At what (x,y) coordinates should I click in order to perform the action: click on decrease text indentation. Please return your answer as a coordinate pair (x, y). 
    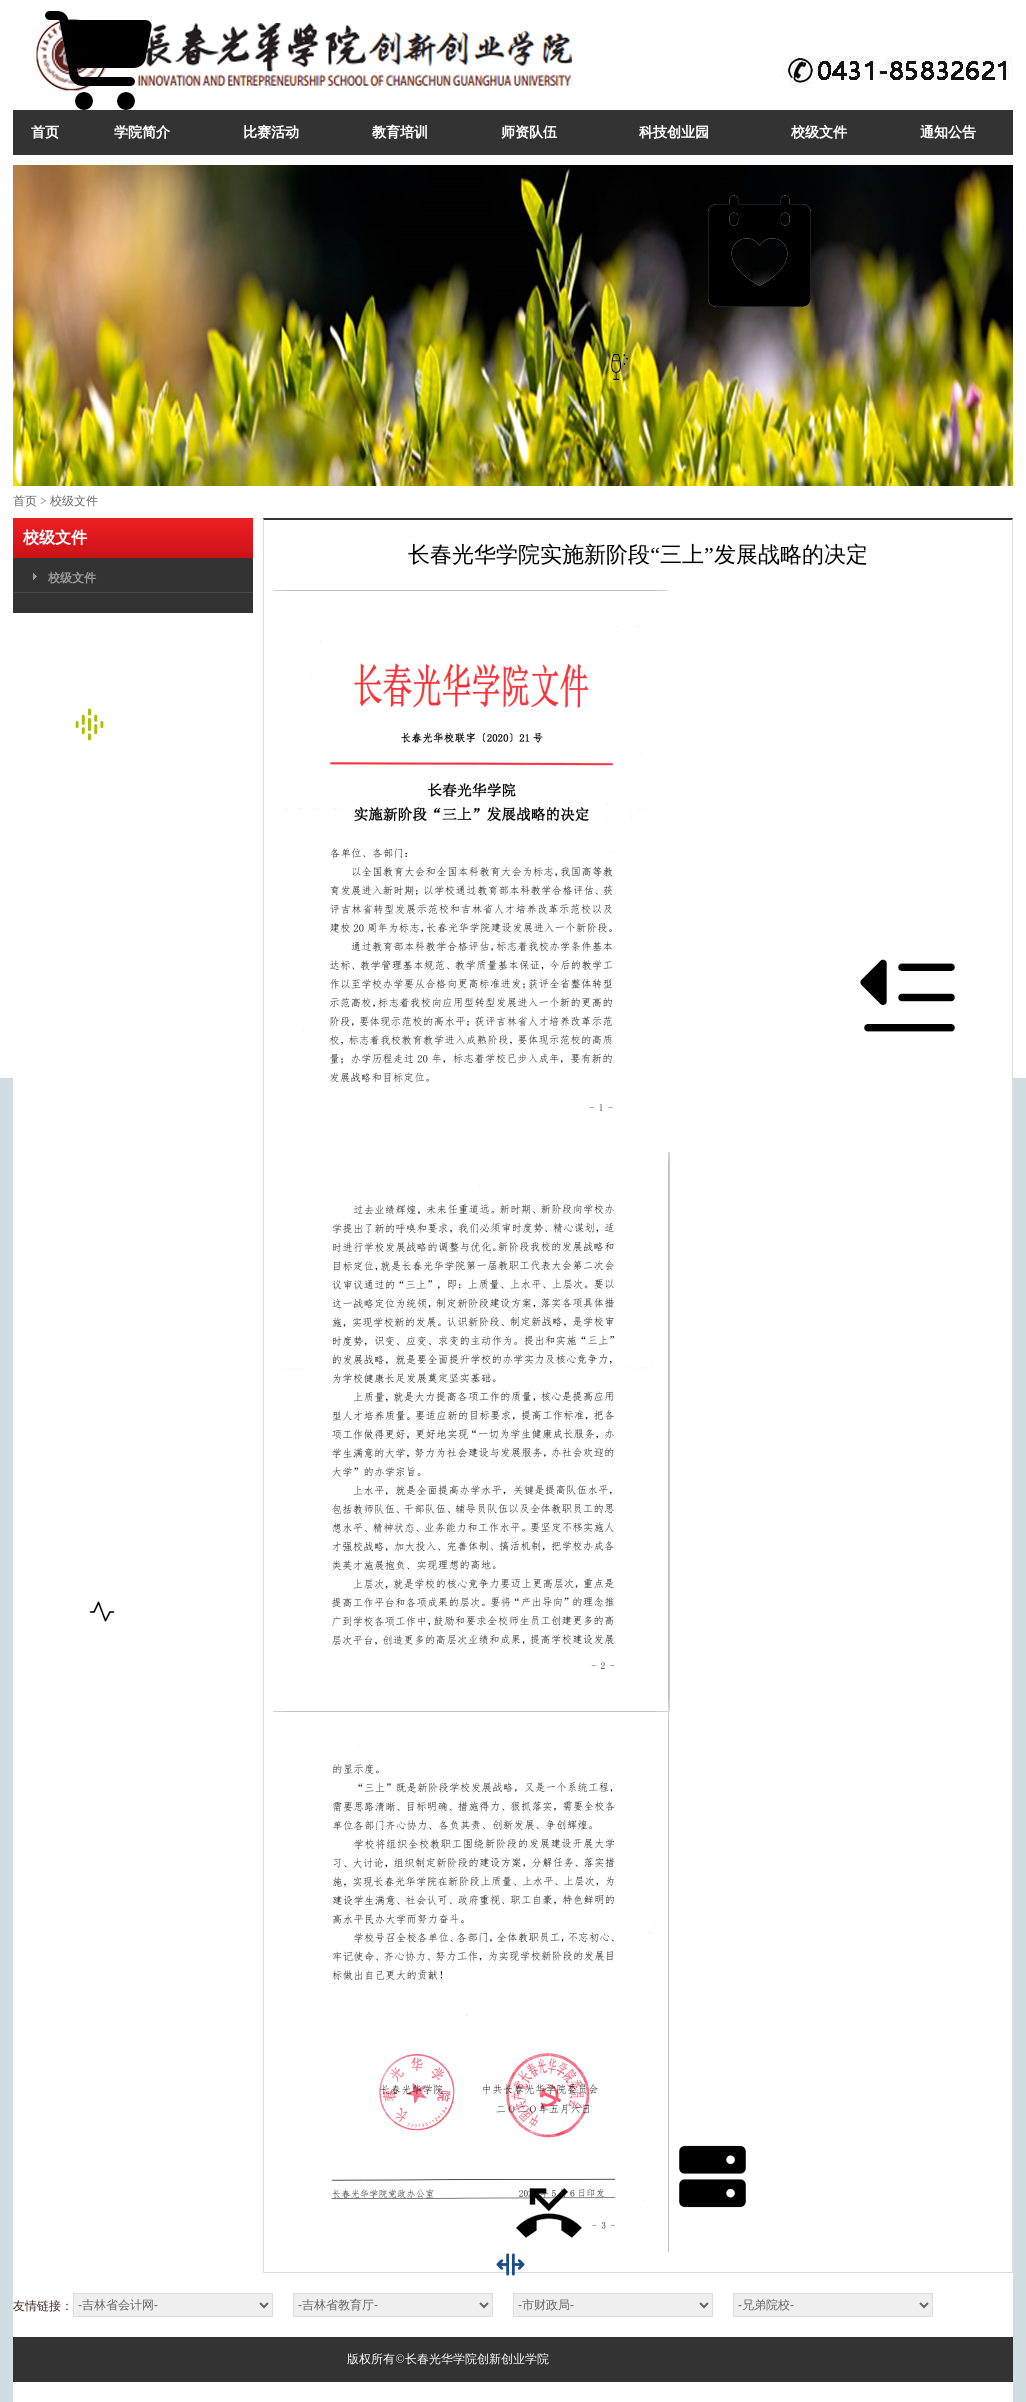
    Looking at the image, I should click on (909, 997).